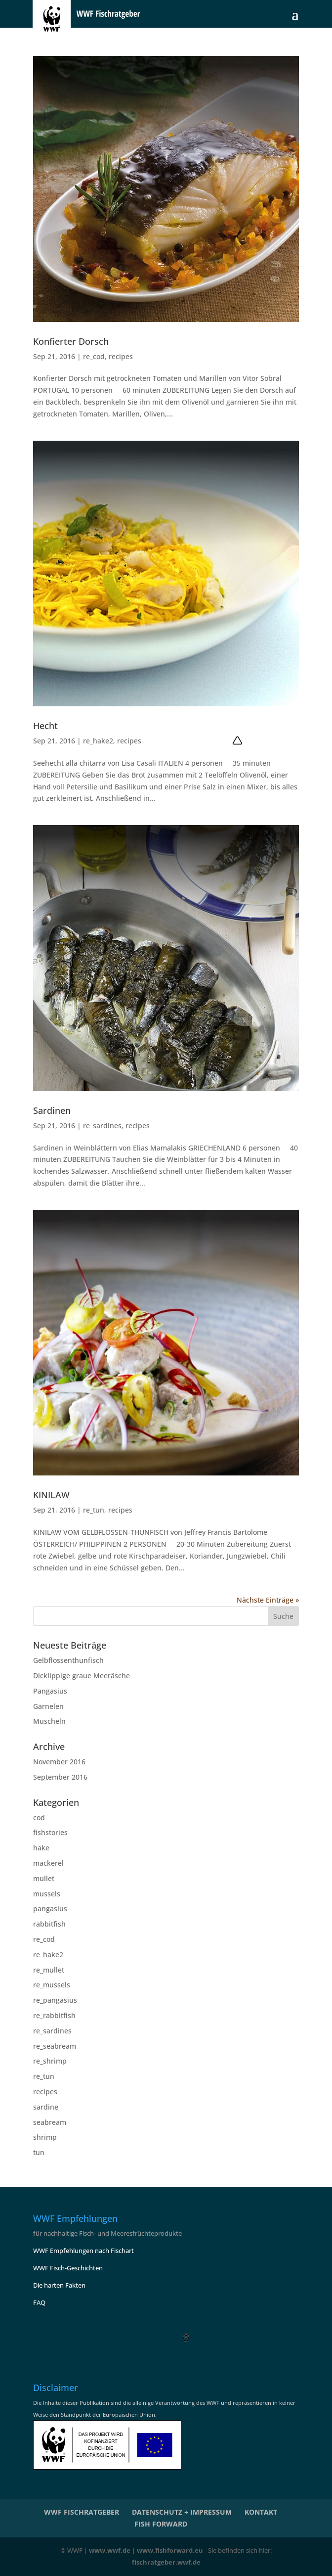  Describe the element at coordinates (186, 2337) in the screenshot. I see `open QQ messenger` at that location.